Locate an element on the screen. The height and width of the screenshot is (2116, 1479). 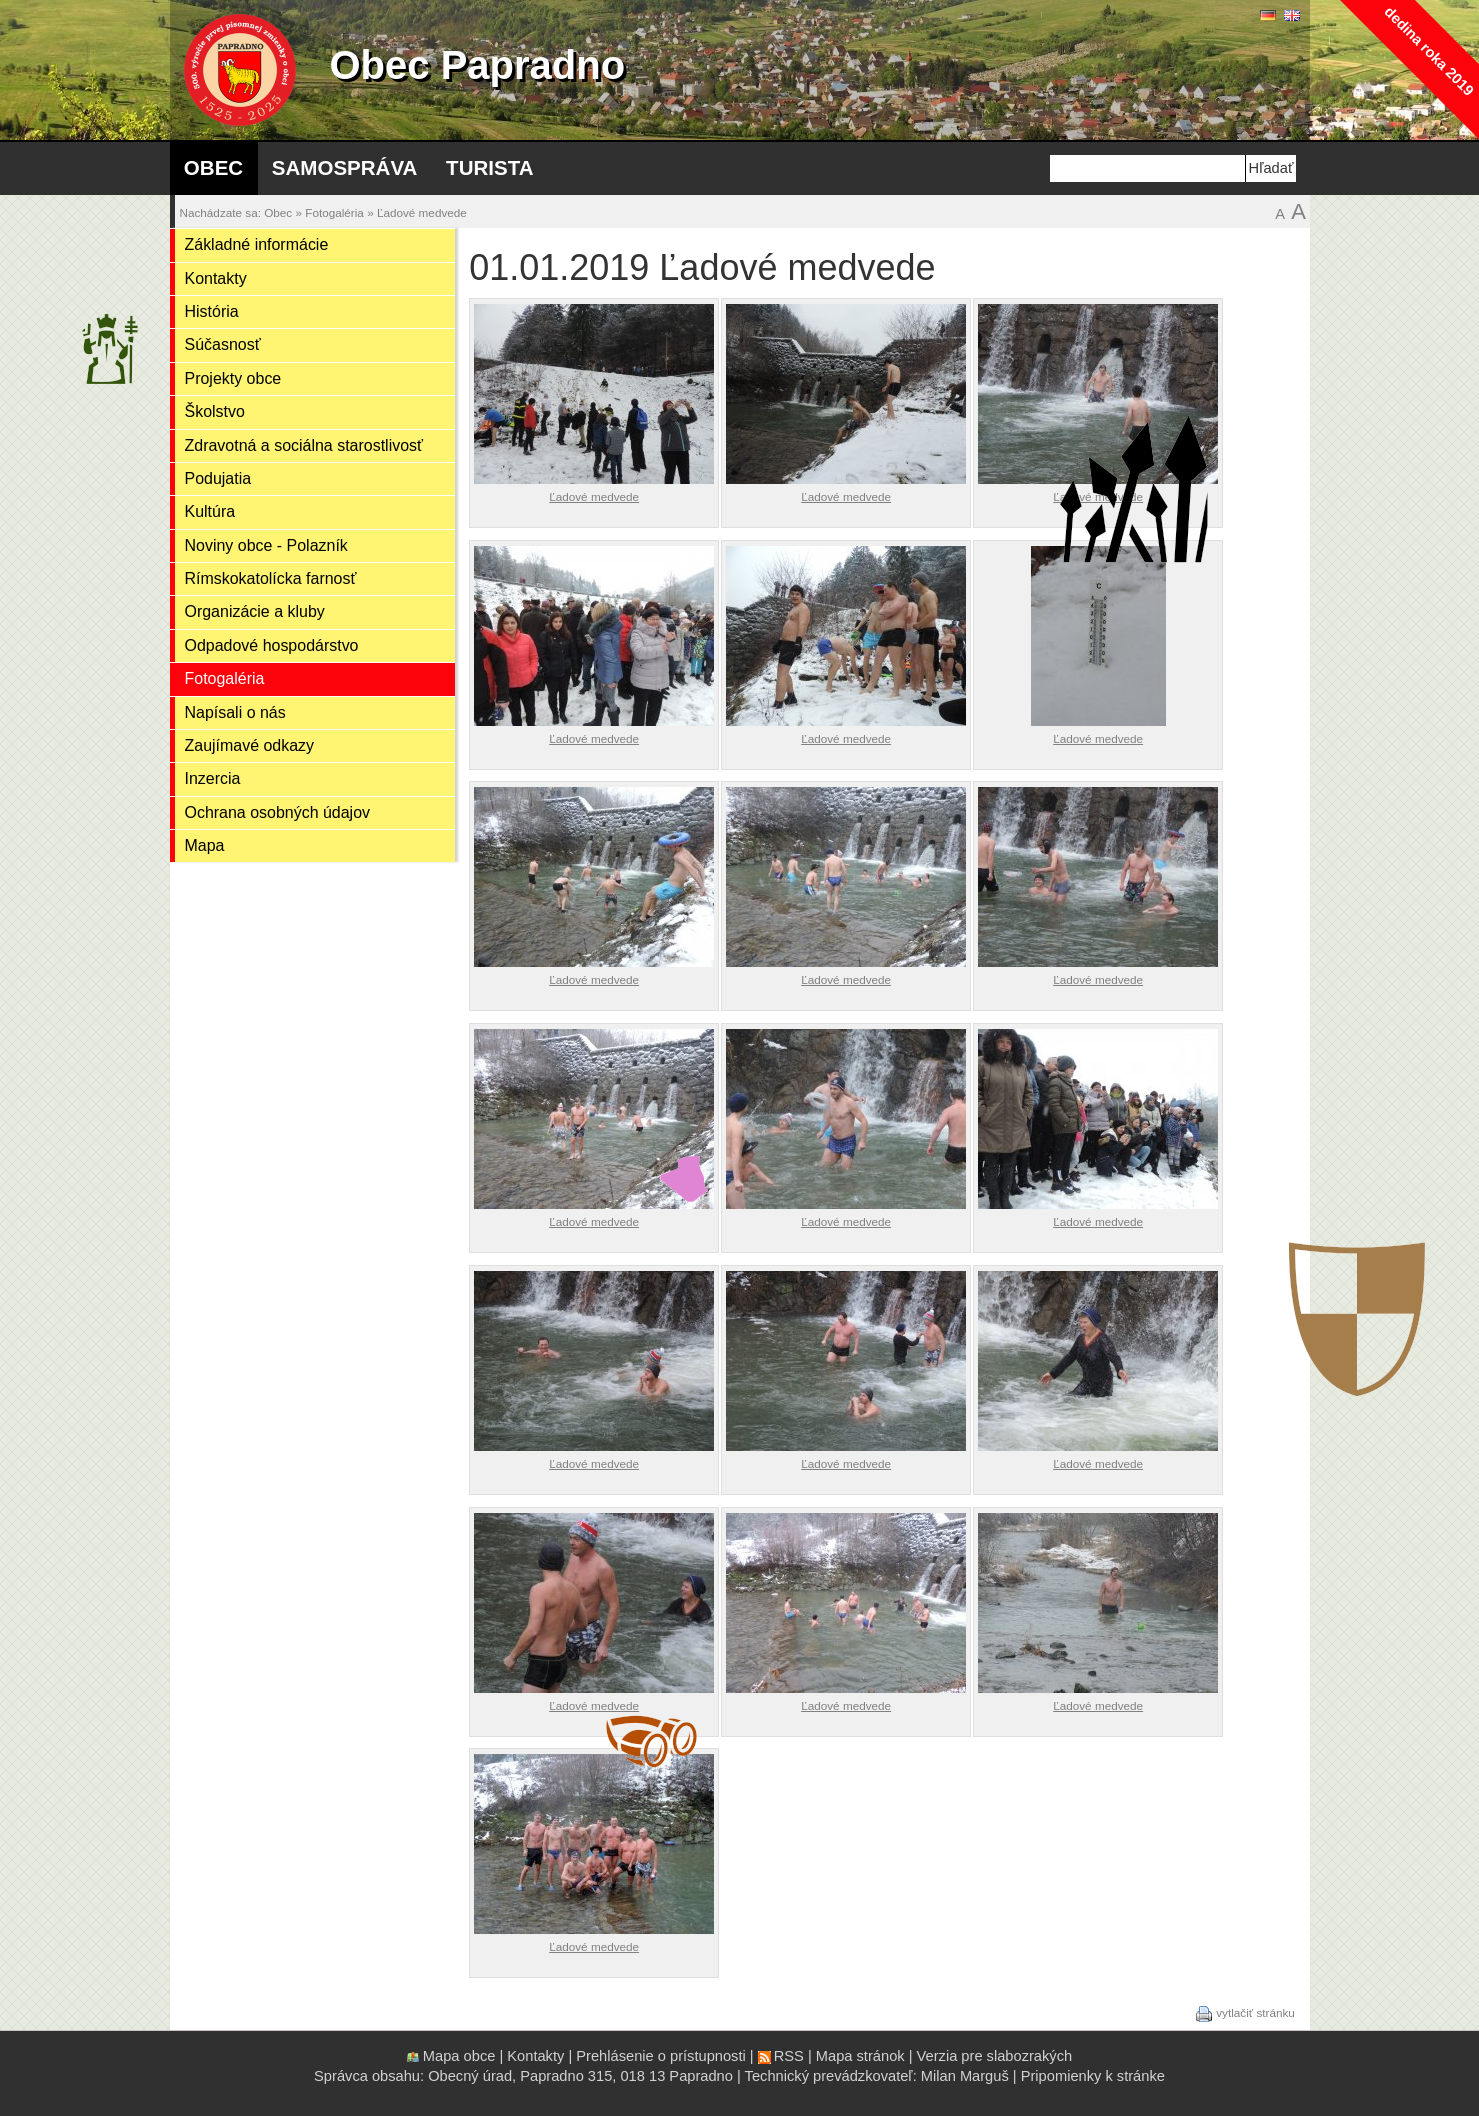
select steampunk goggles accessory for your avatar is located at coordinates (651, 1741).